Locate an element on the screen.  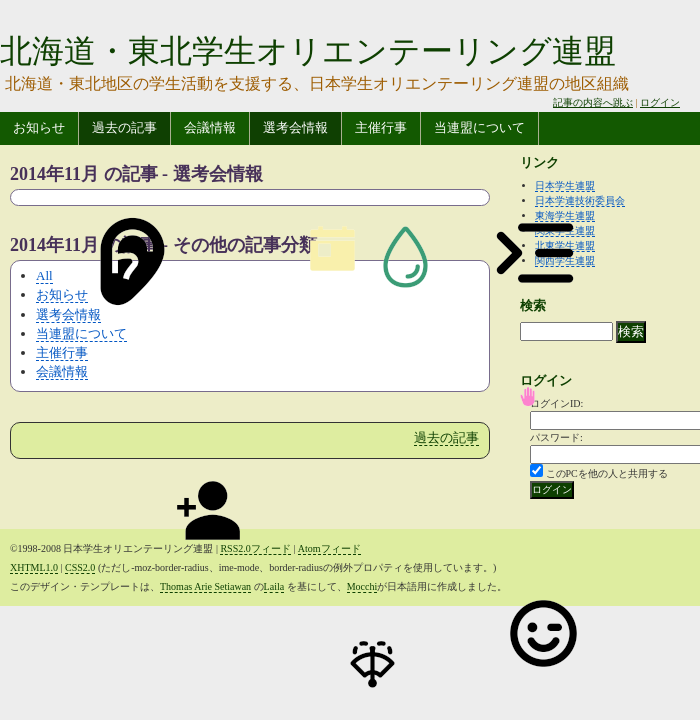
increase text indentation is located at coordinates (535, 253).